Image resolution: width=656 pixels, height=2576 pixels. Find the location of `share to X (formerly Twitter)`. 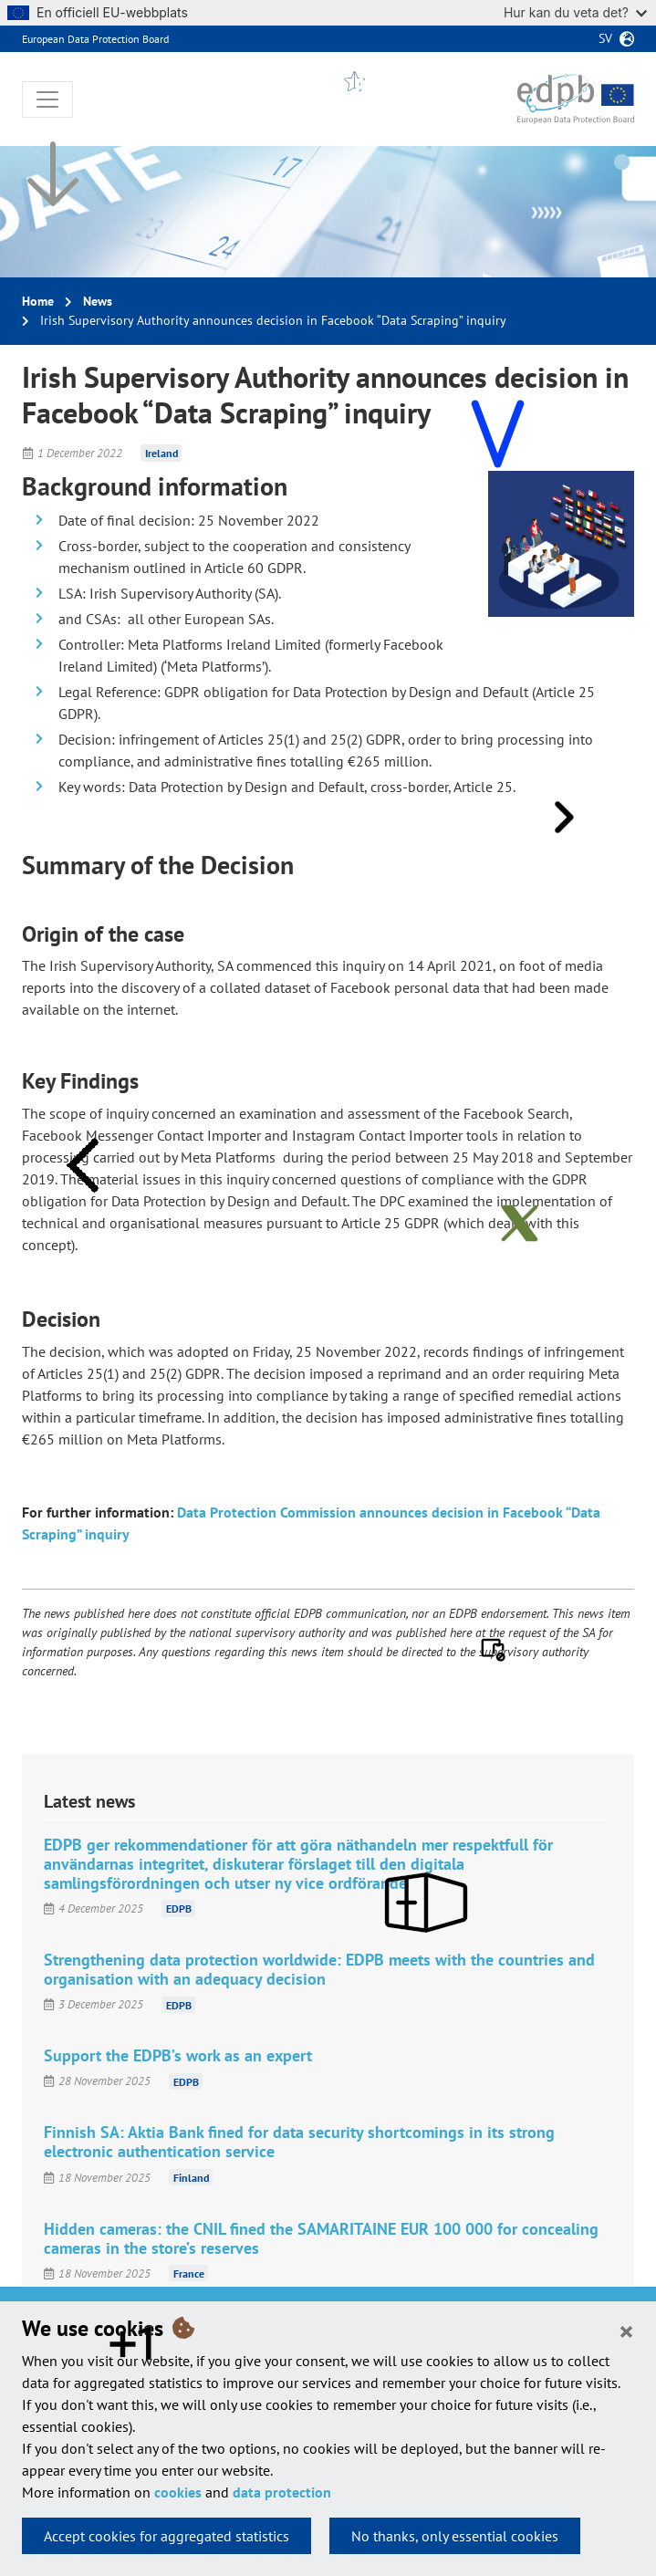

share to X (formerly Twitter) is located at coordinates (519, 1223).